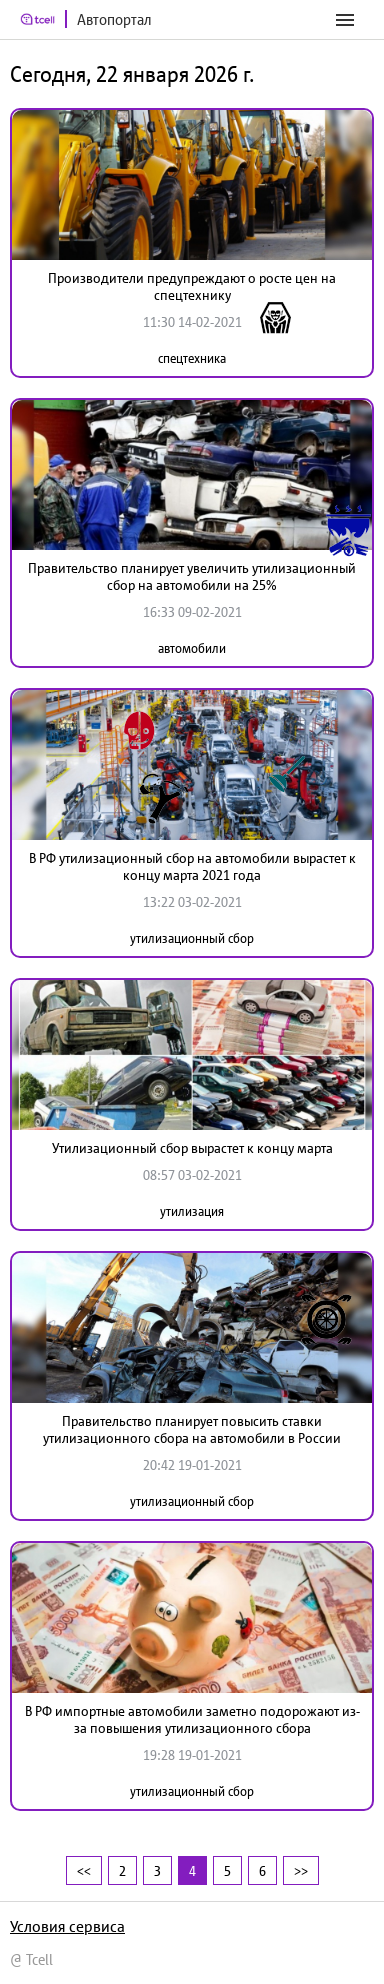 Image resolution: width=384 pixels, height=1984 pixels. I want to click on report a plumbing issue or maintenance request, so click(287, 774).